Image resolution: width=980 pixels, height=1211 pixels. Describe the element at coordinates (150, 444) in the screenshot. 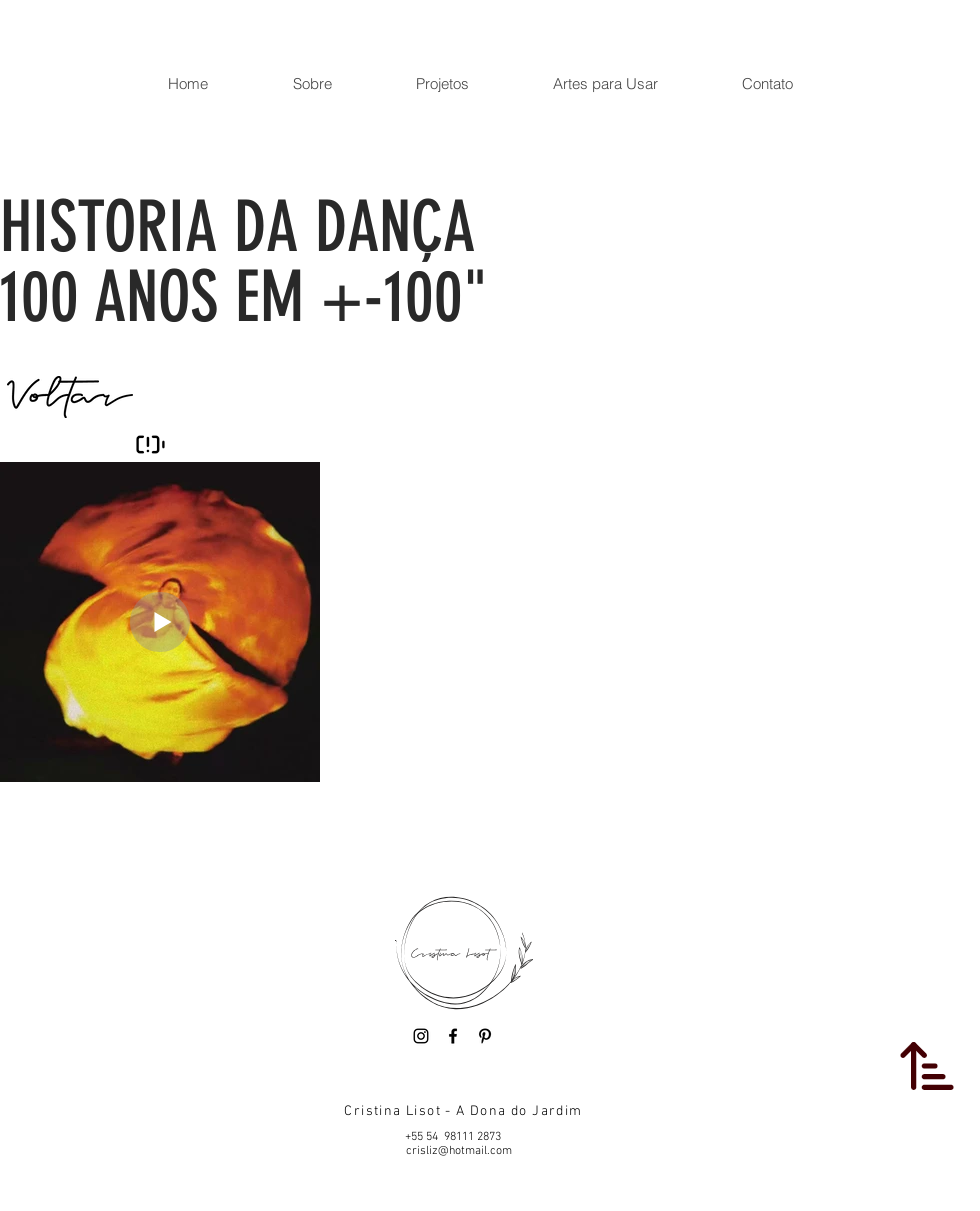

I see `indicates low battery warning` at that location.